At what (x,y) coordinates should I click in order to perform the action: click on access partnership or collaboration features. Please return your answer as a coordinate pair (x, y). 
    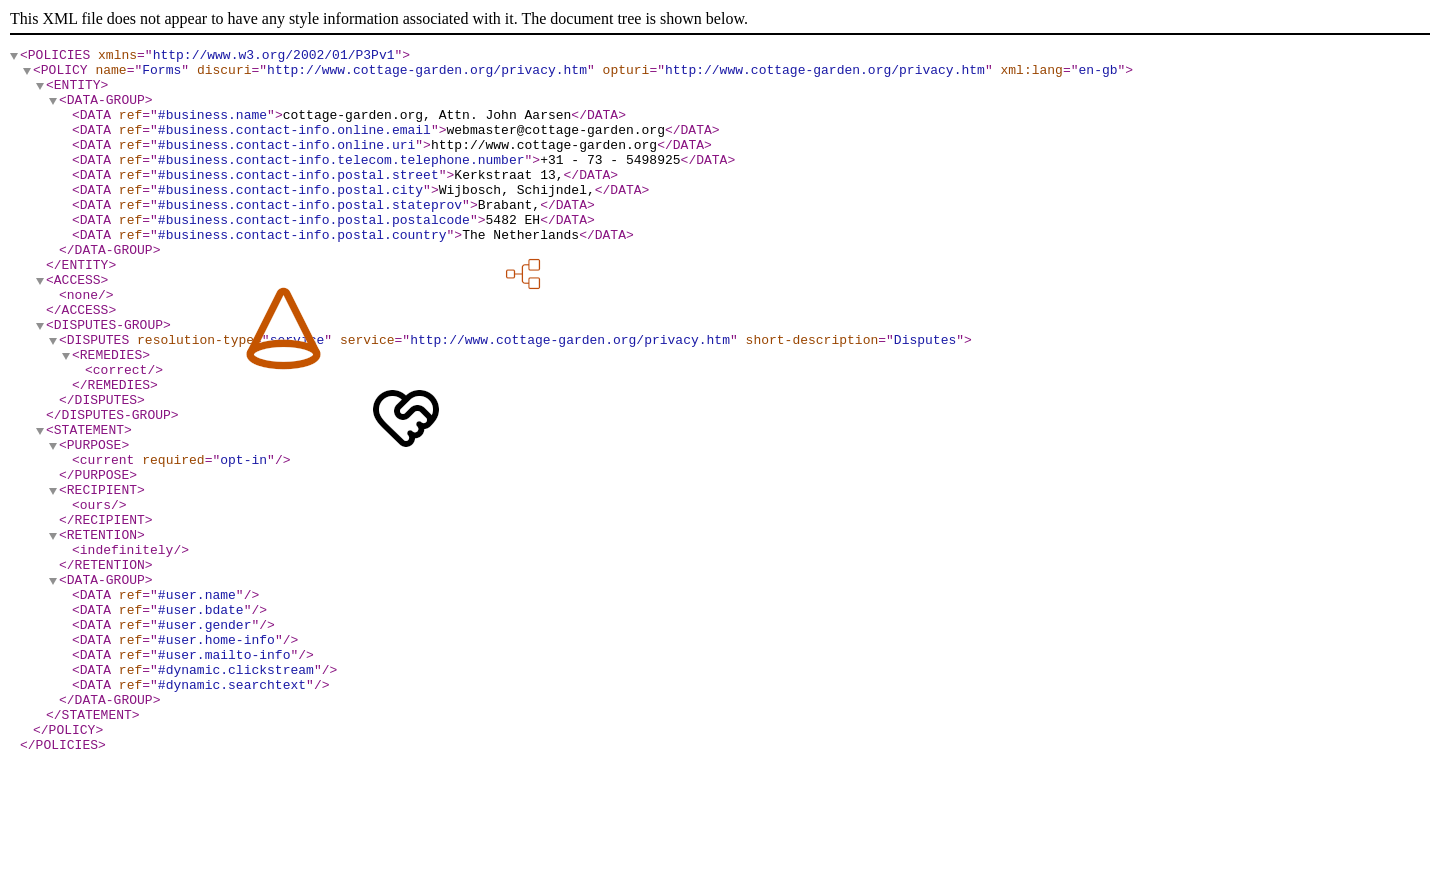
    Looking at the image, I should click on (406, 417).